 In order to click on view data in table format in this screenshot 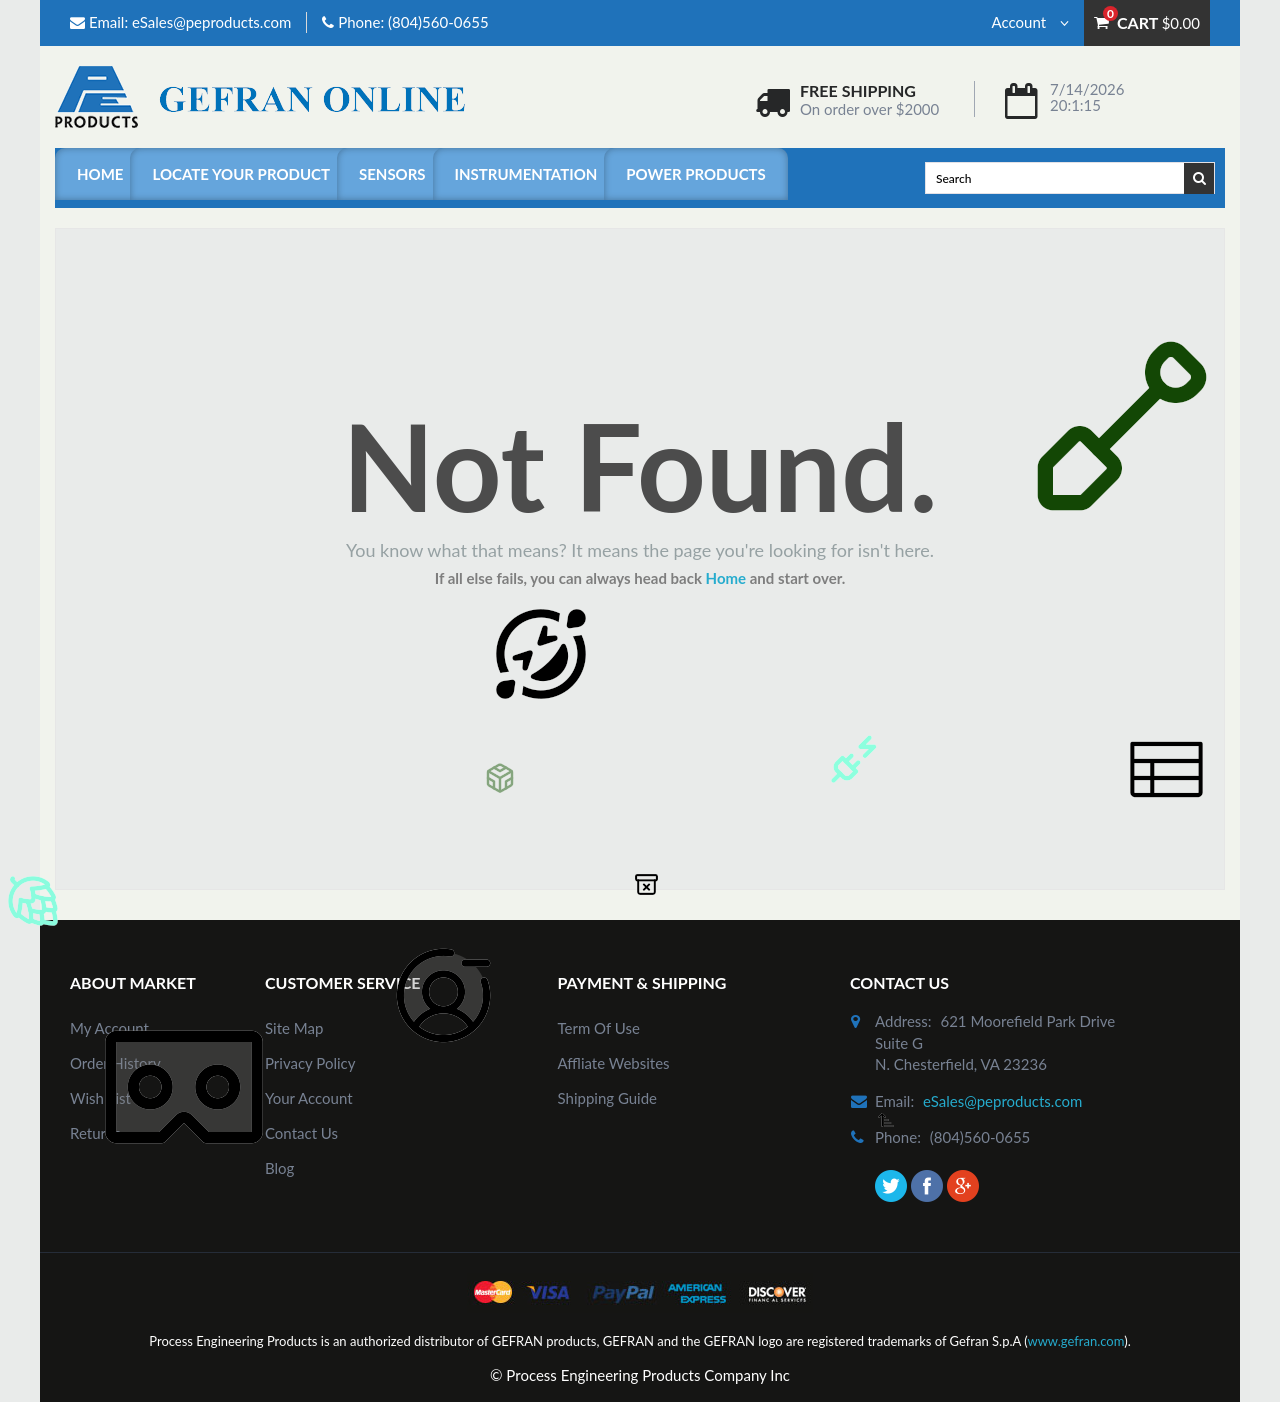, I will do `click(1166, 769)`.